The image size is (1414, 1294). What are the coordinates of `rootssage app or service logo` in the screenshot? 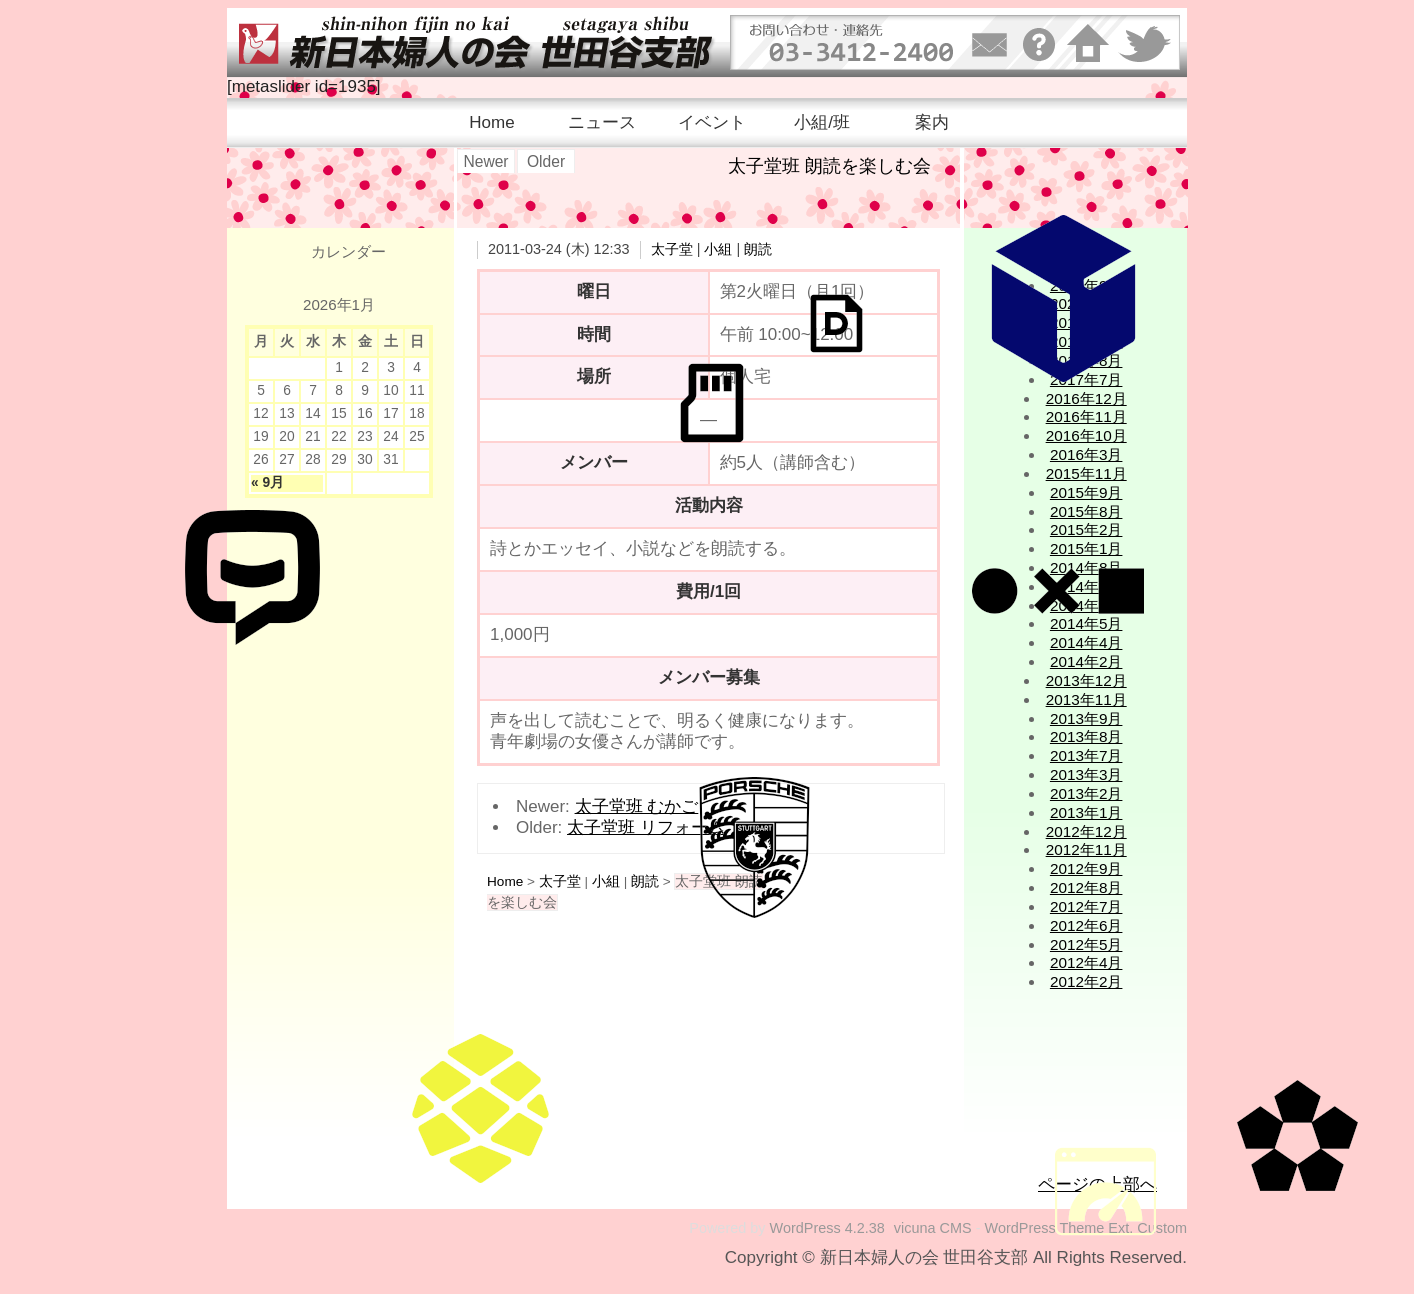 It's located at (1297, 1135).